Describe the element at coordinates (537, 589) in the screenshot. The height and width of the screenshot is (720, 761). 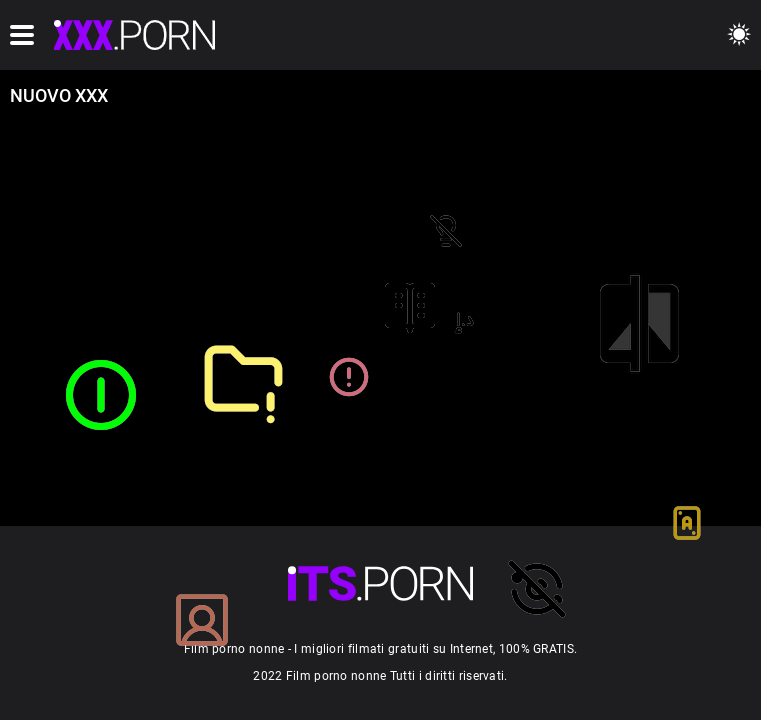
I see `disable analytics tracking` at that location.